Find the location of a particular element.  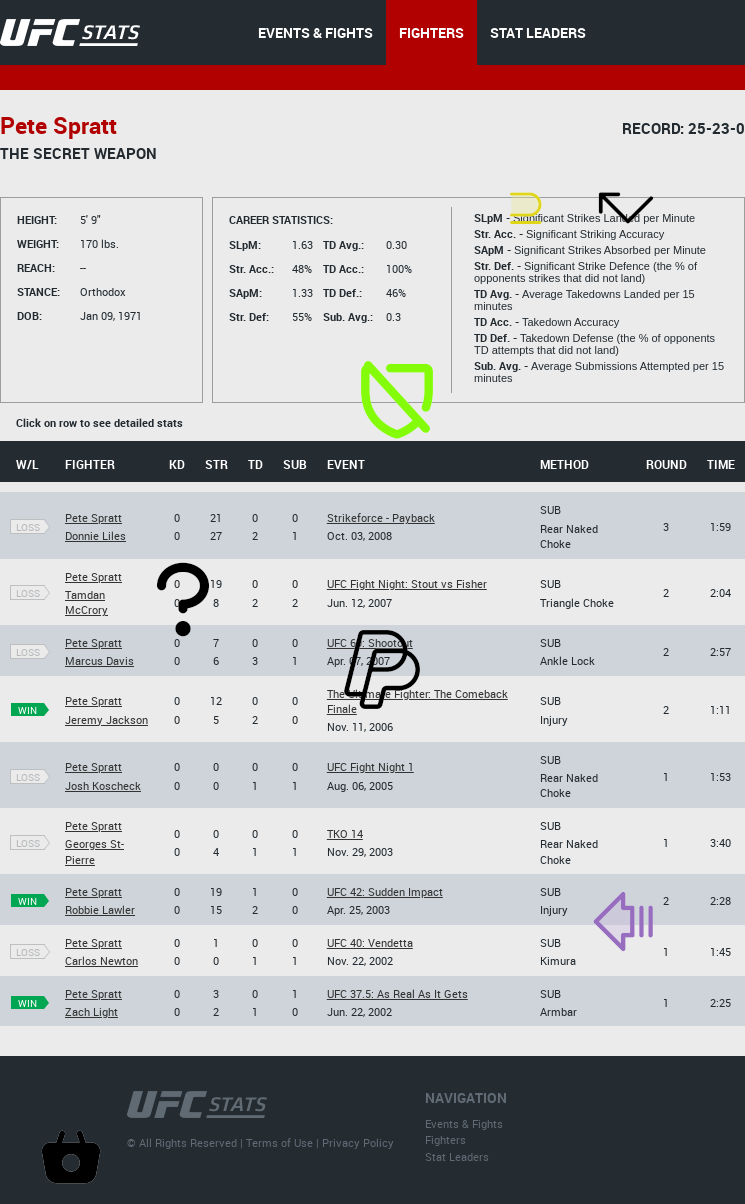

view shopping basket is located at coordinates (71, 1157).